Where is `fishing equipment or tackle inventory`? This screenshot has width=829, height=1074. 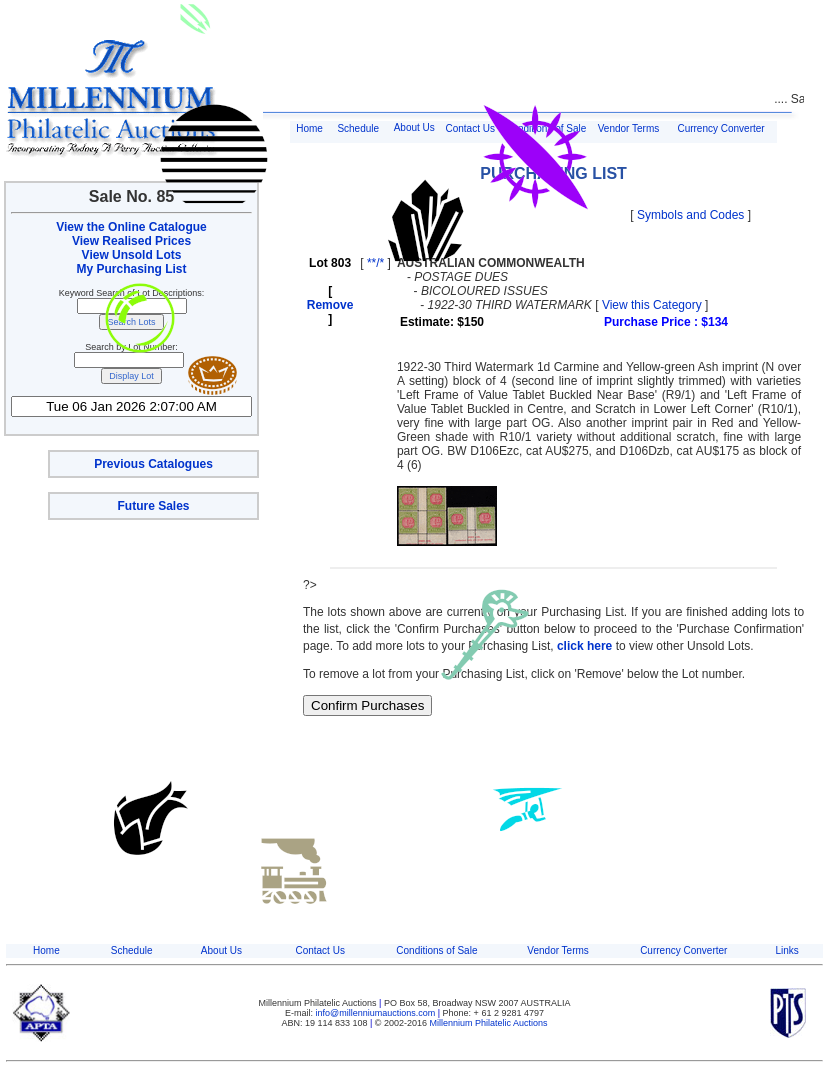 fishing equipment or tackle inventory is located at coordinates (195, 19).